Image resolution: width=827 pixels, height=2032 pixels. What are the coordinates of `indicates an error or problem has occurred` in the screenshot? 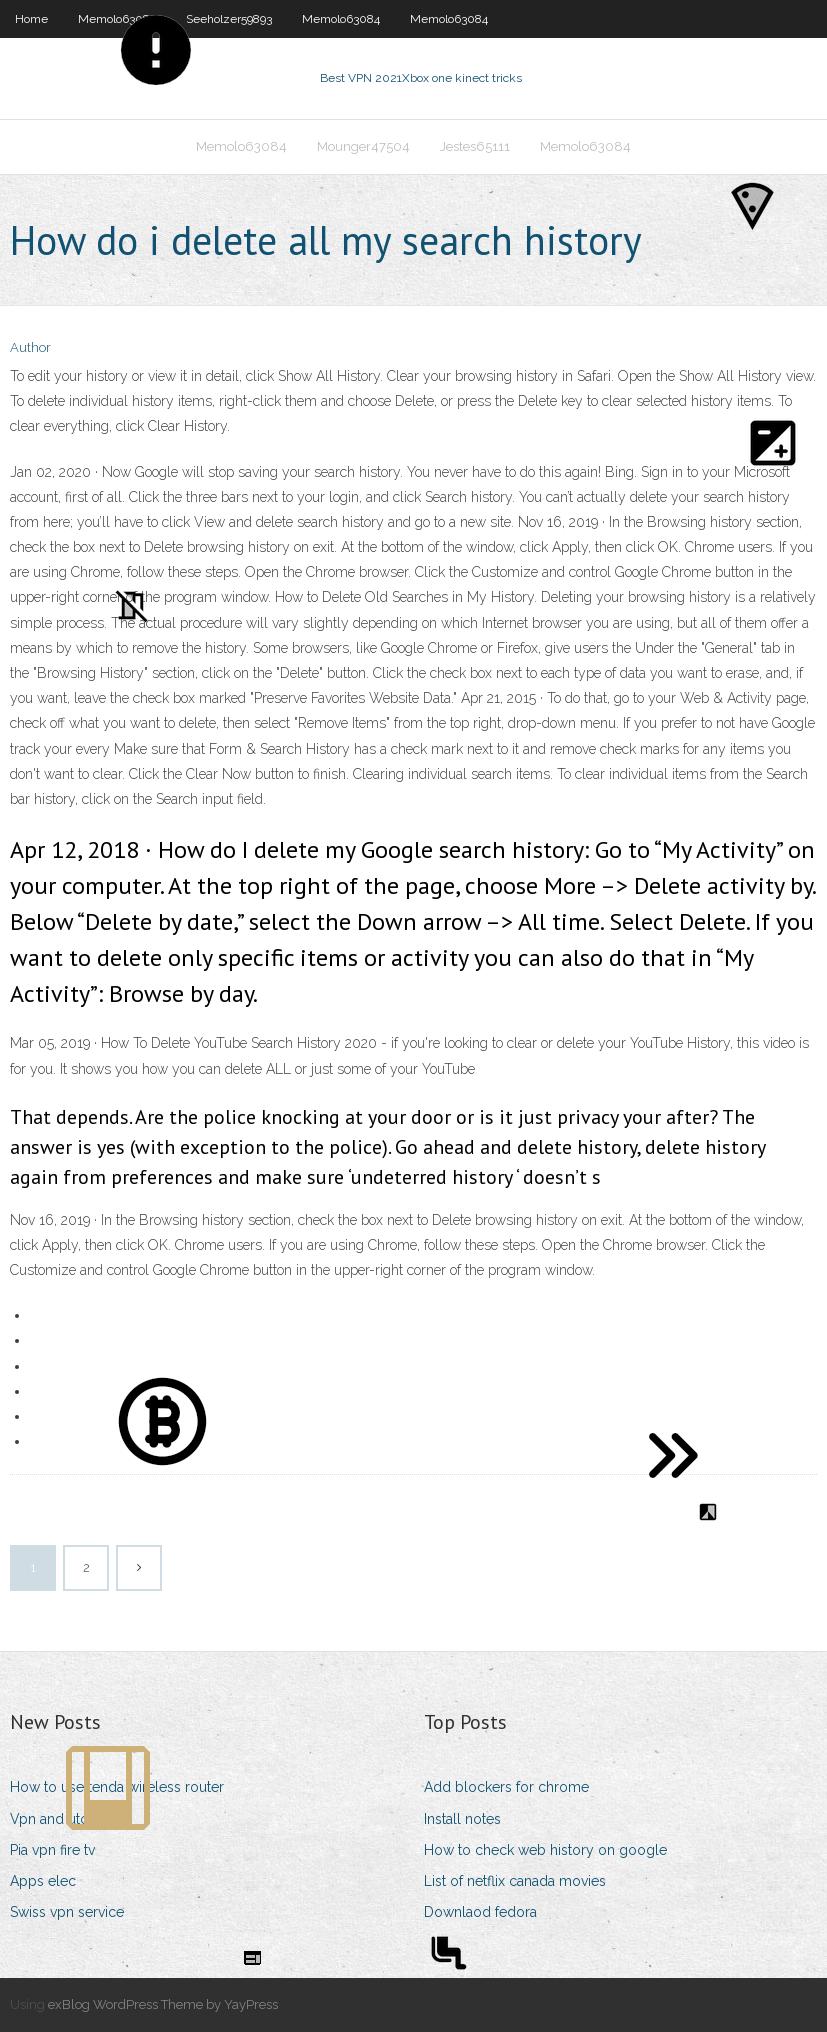 It's located at (156, 50).